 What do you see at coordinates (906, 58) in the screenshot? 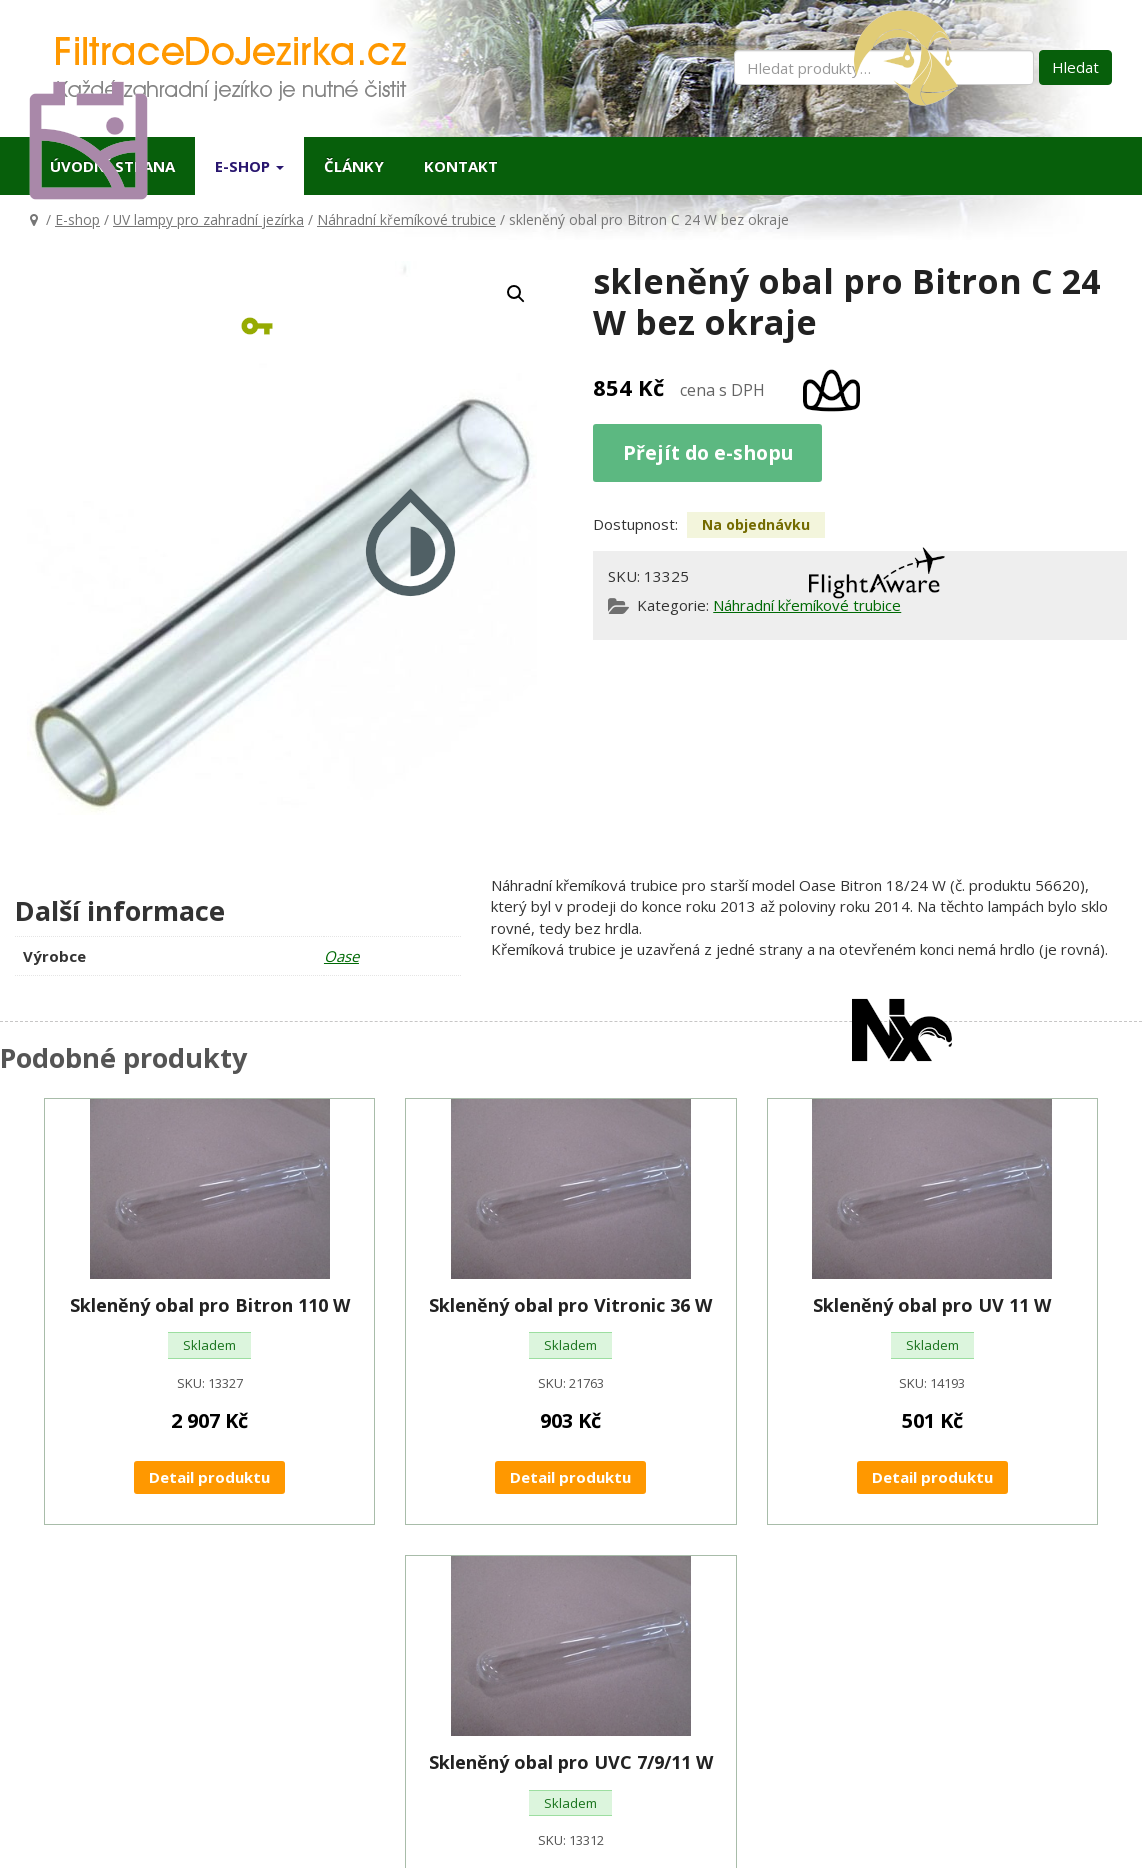
I see `prestashop e-commerce platform logo` at bounding box center [906, 58].